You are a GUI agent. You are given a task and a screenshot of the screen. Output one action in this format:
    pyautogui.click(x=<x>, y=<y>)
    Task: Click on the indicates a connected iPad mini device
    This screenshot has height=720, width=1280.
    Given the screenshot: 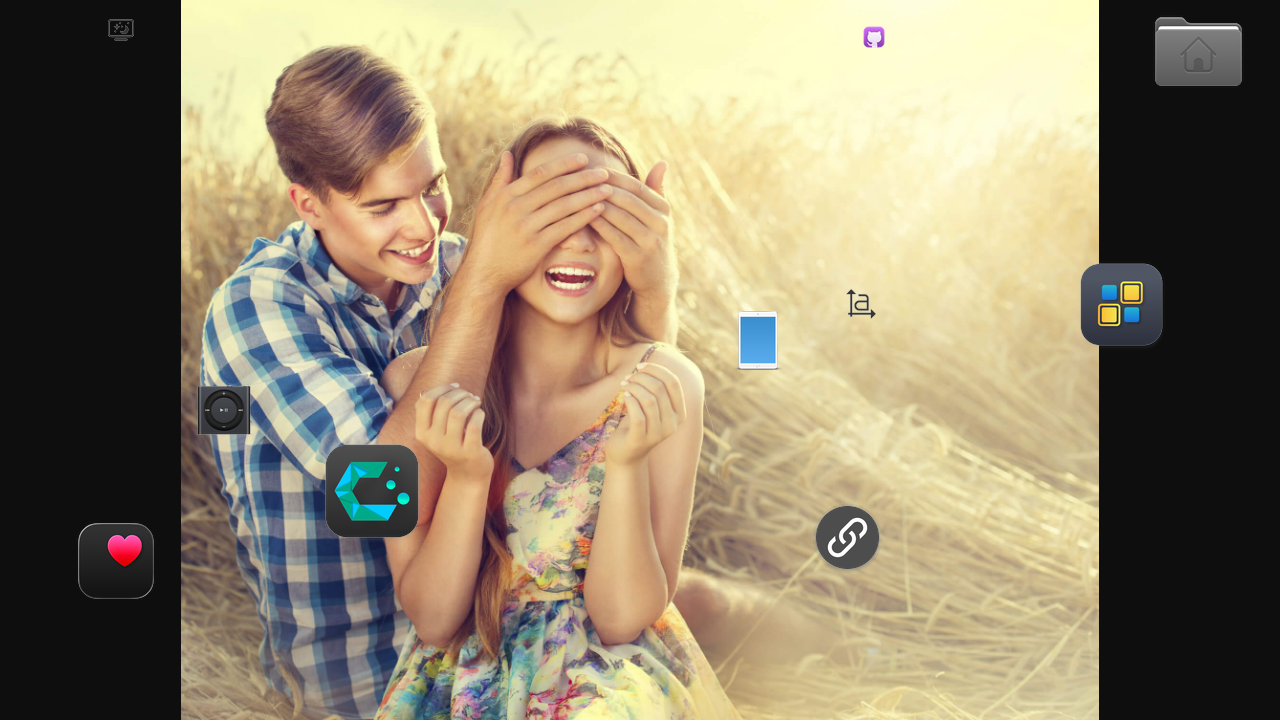 What is the action you would take?
    pyautogui.click(x=758, y=335)
    